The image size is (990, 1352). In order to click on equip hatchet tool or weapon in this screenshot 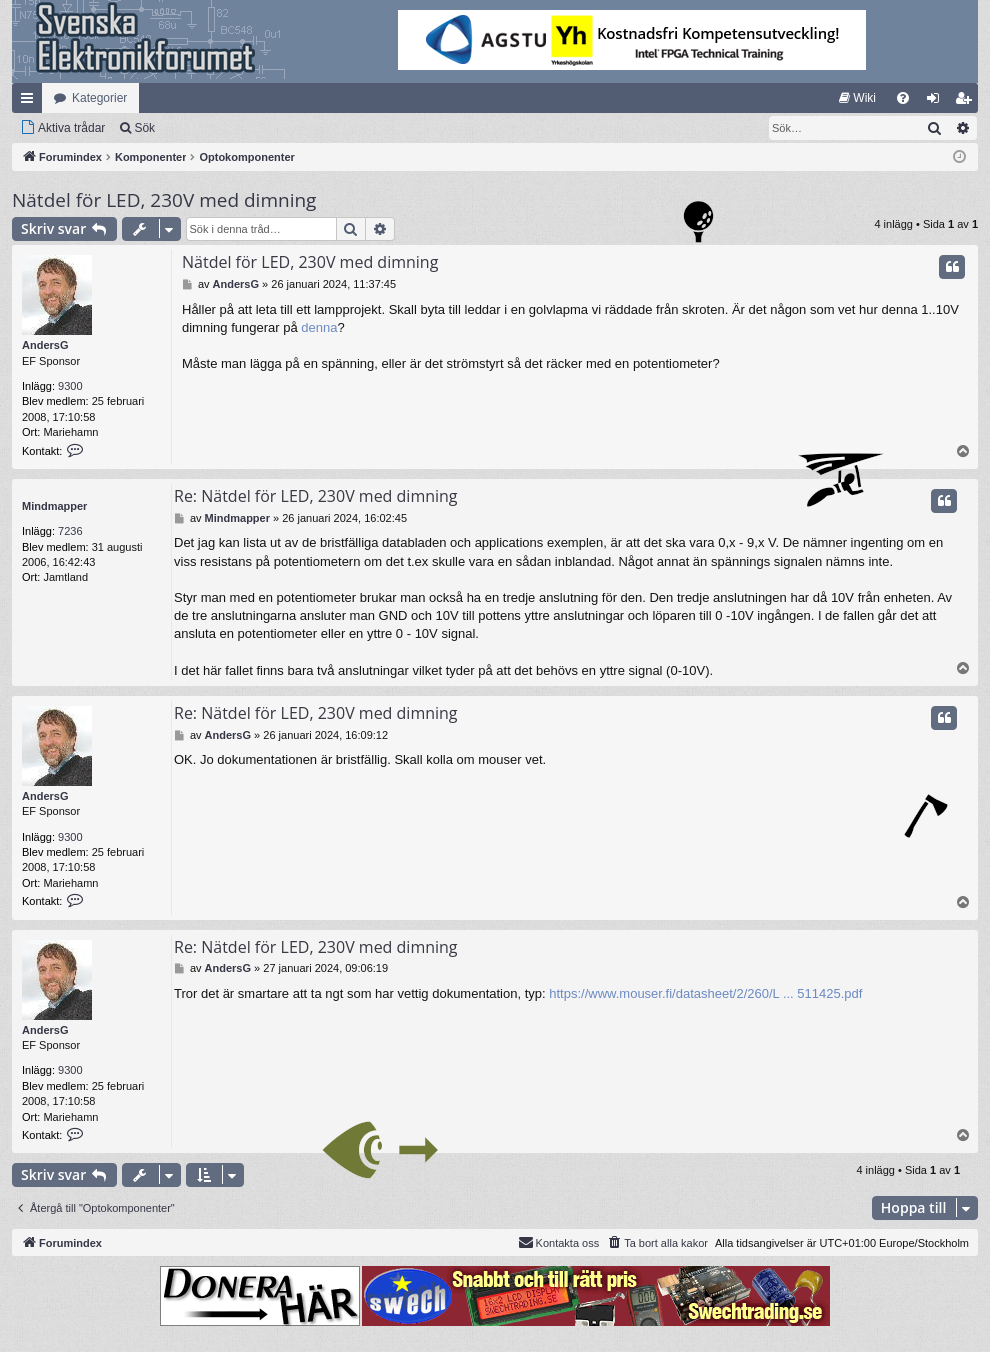, I will do `click(926, 816)`.